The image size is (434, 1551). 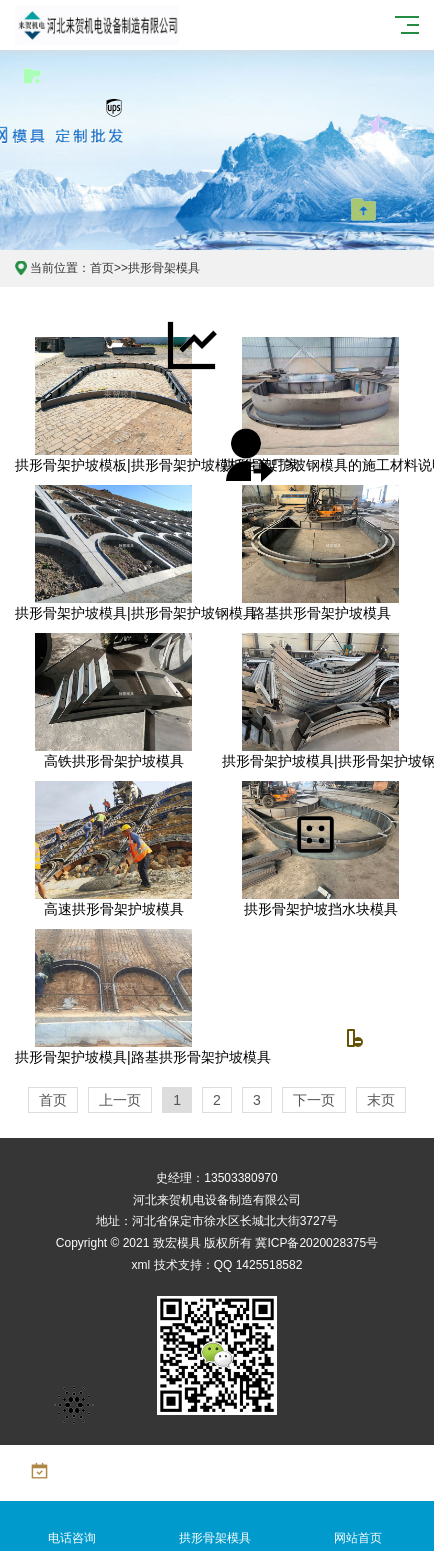 What do you see at coordinates (74, 1405) in the screenshot?
I see `cardano cryptocurrency logo` at bounding box center [74, 1405].